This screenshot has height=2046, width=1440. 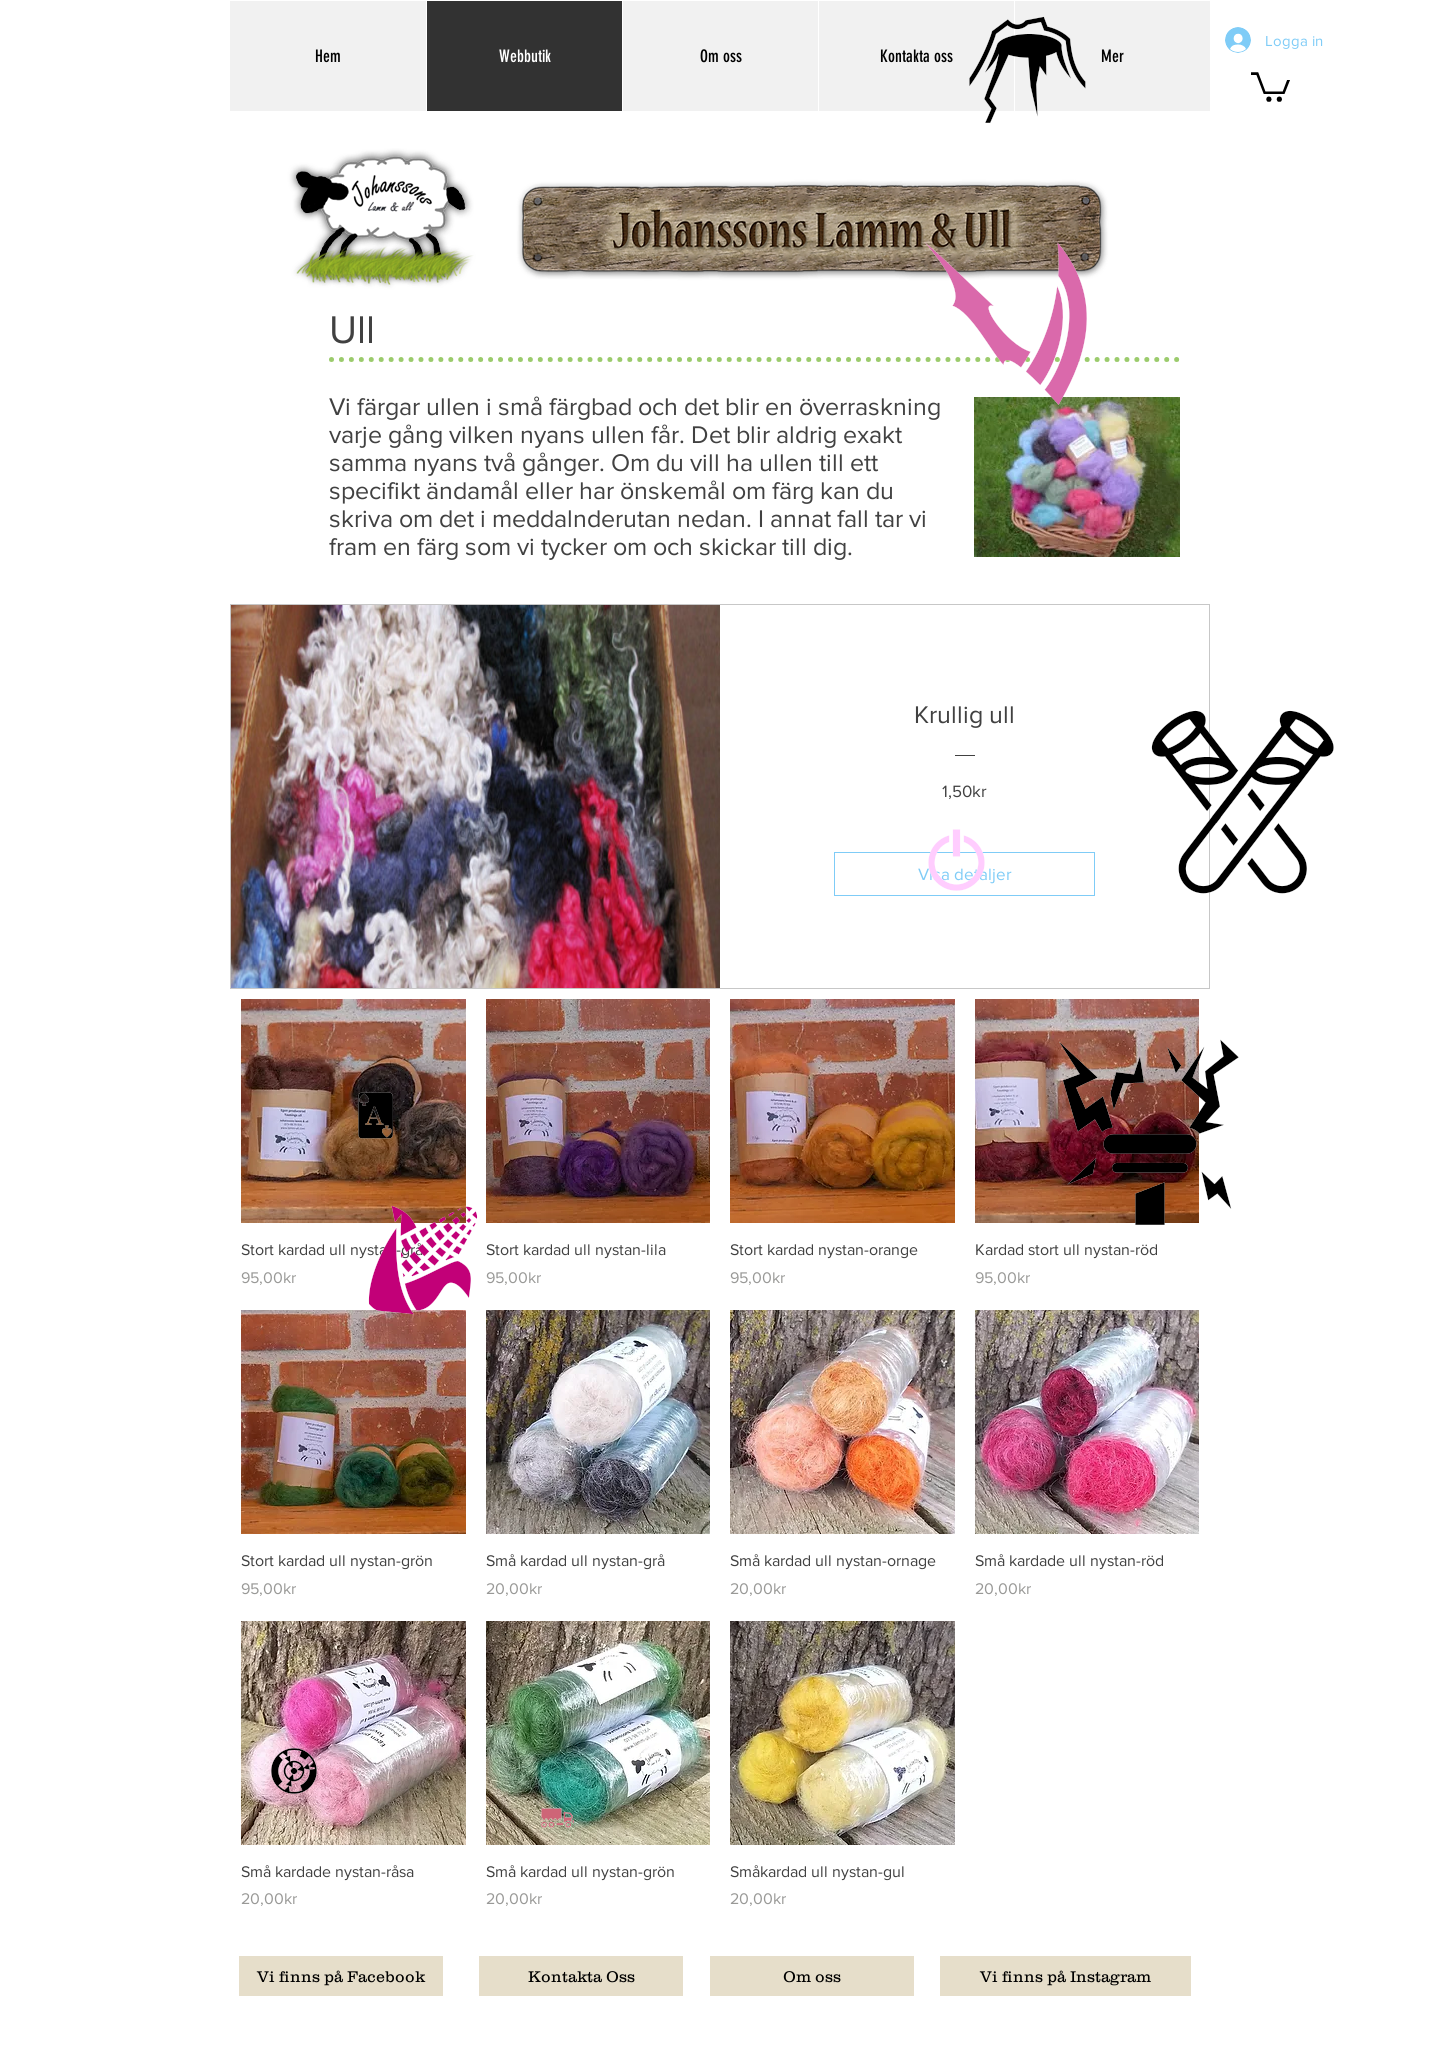 I want to click on indicates a volcano or volcanic area on a map, so click(x=1027, y=64).